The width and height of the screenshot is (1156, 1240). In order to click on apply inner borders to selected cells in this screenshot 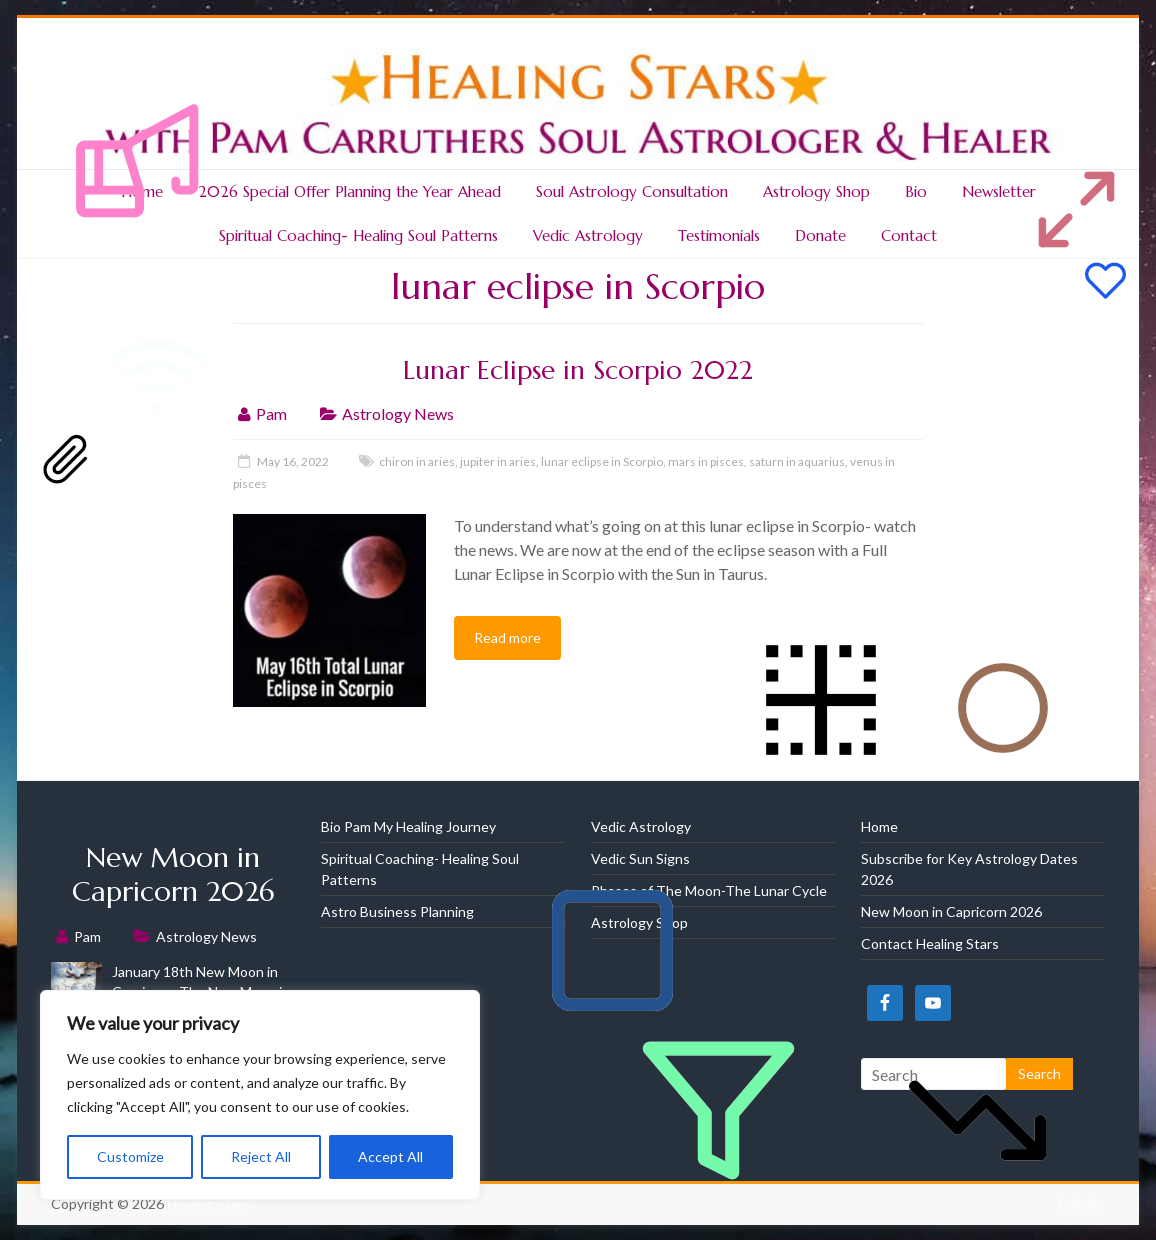, I will do `click(821, 700)`.